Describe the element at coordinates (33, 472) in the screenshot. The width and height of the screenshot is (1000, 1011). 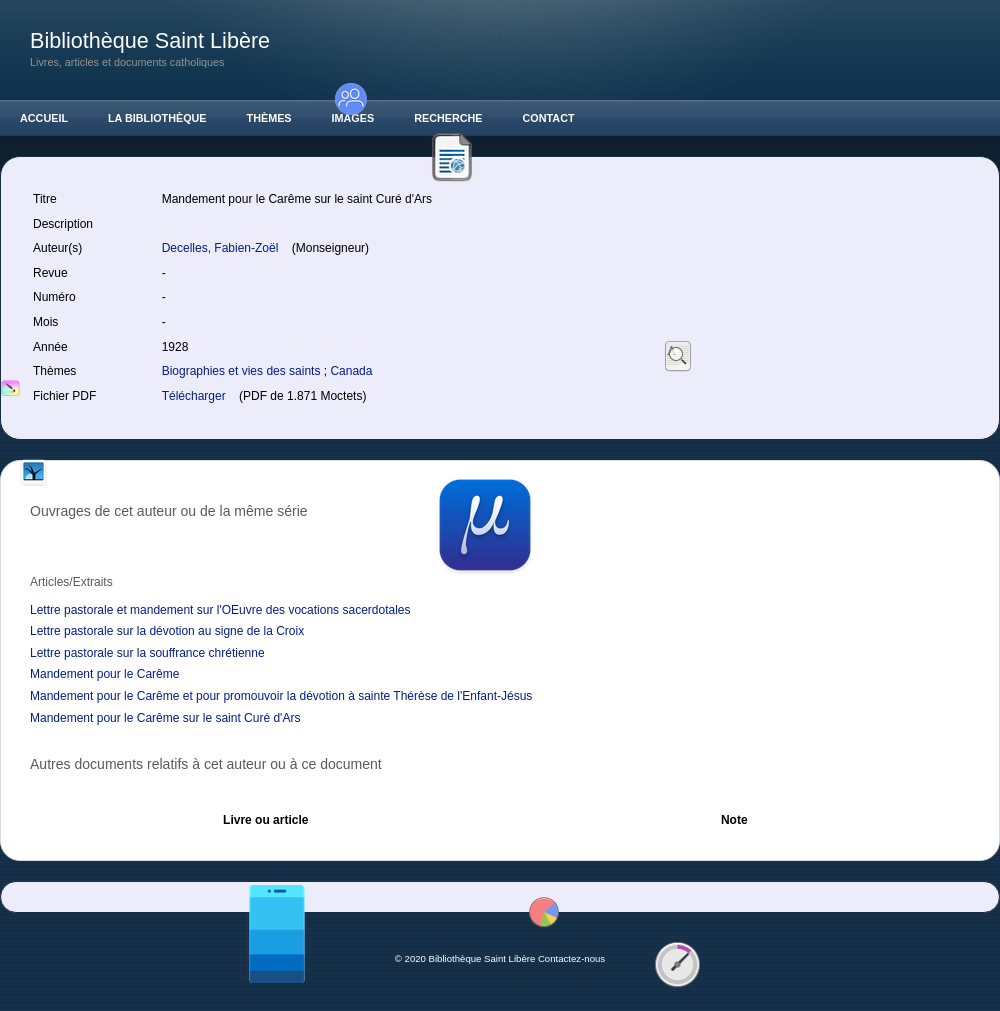
I see `open shotwell photo manager` at that location.